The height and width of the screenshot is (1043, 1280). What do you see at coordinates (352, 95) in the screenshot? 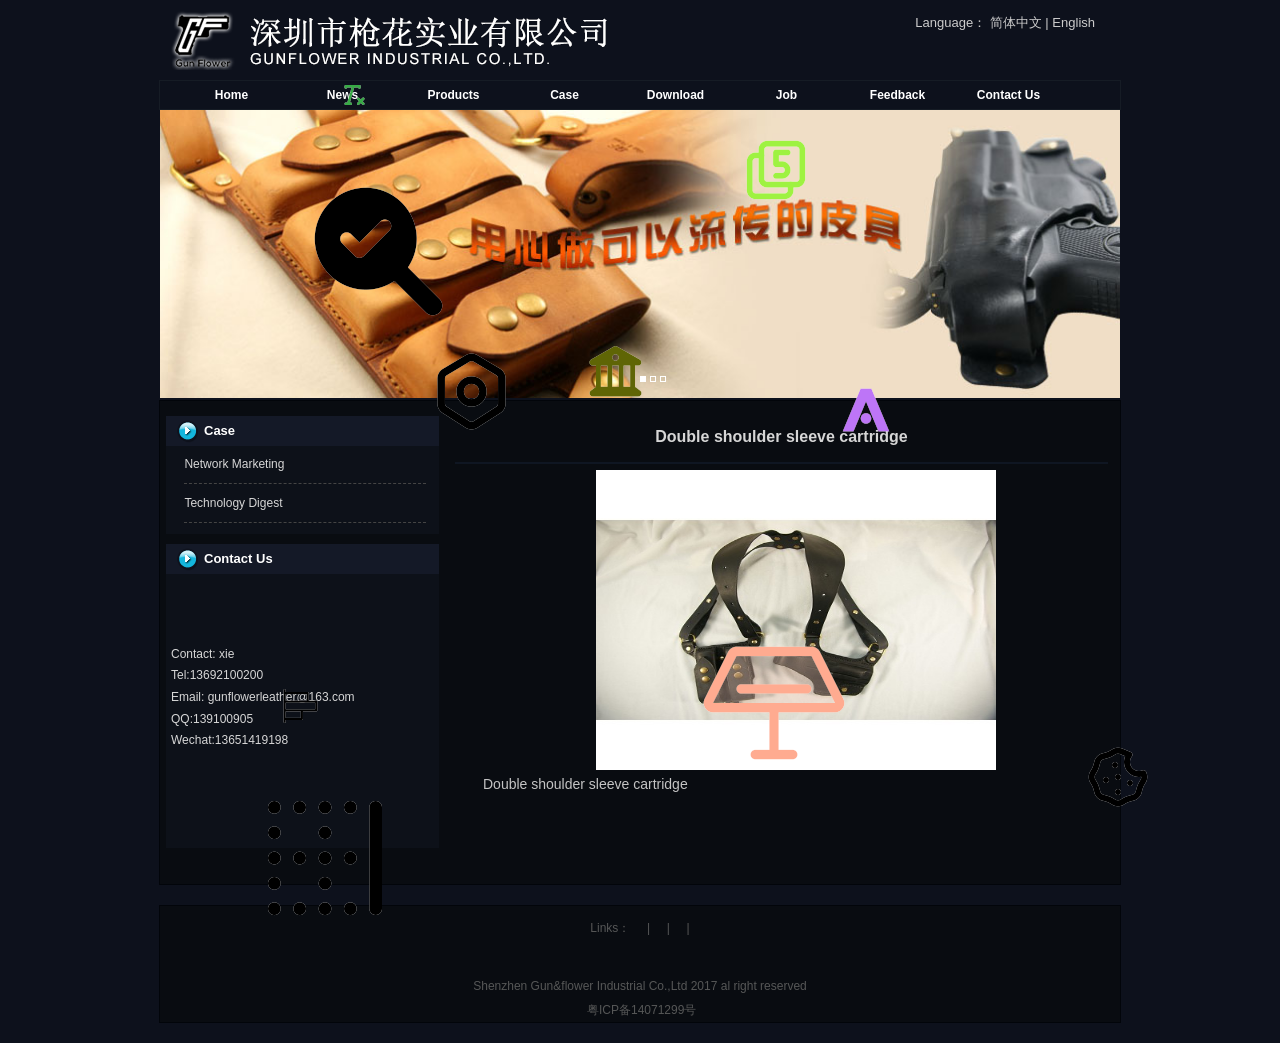
I see `clear text formatting` at bounding box center [352, 95].